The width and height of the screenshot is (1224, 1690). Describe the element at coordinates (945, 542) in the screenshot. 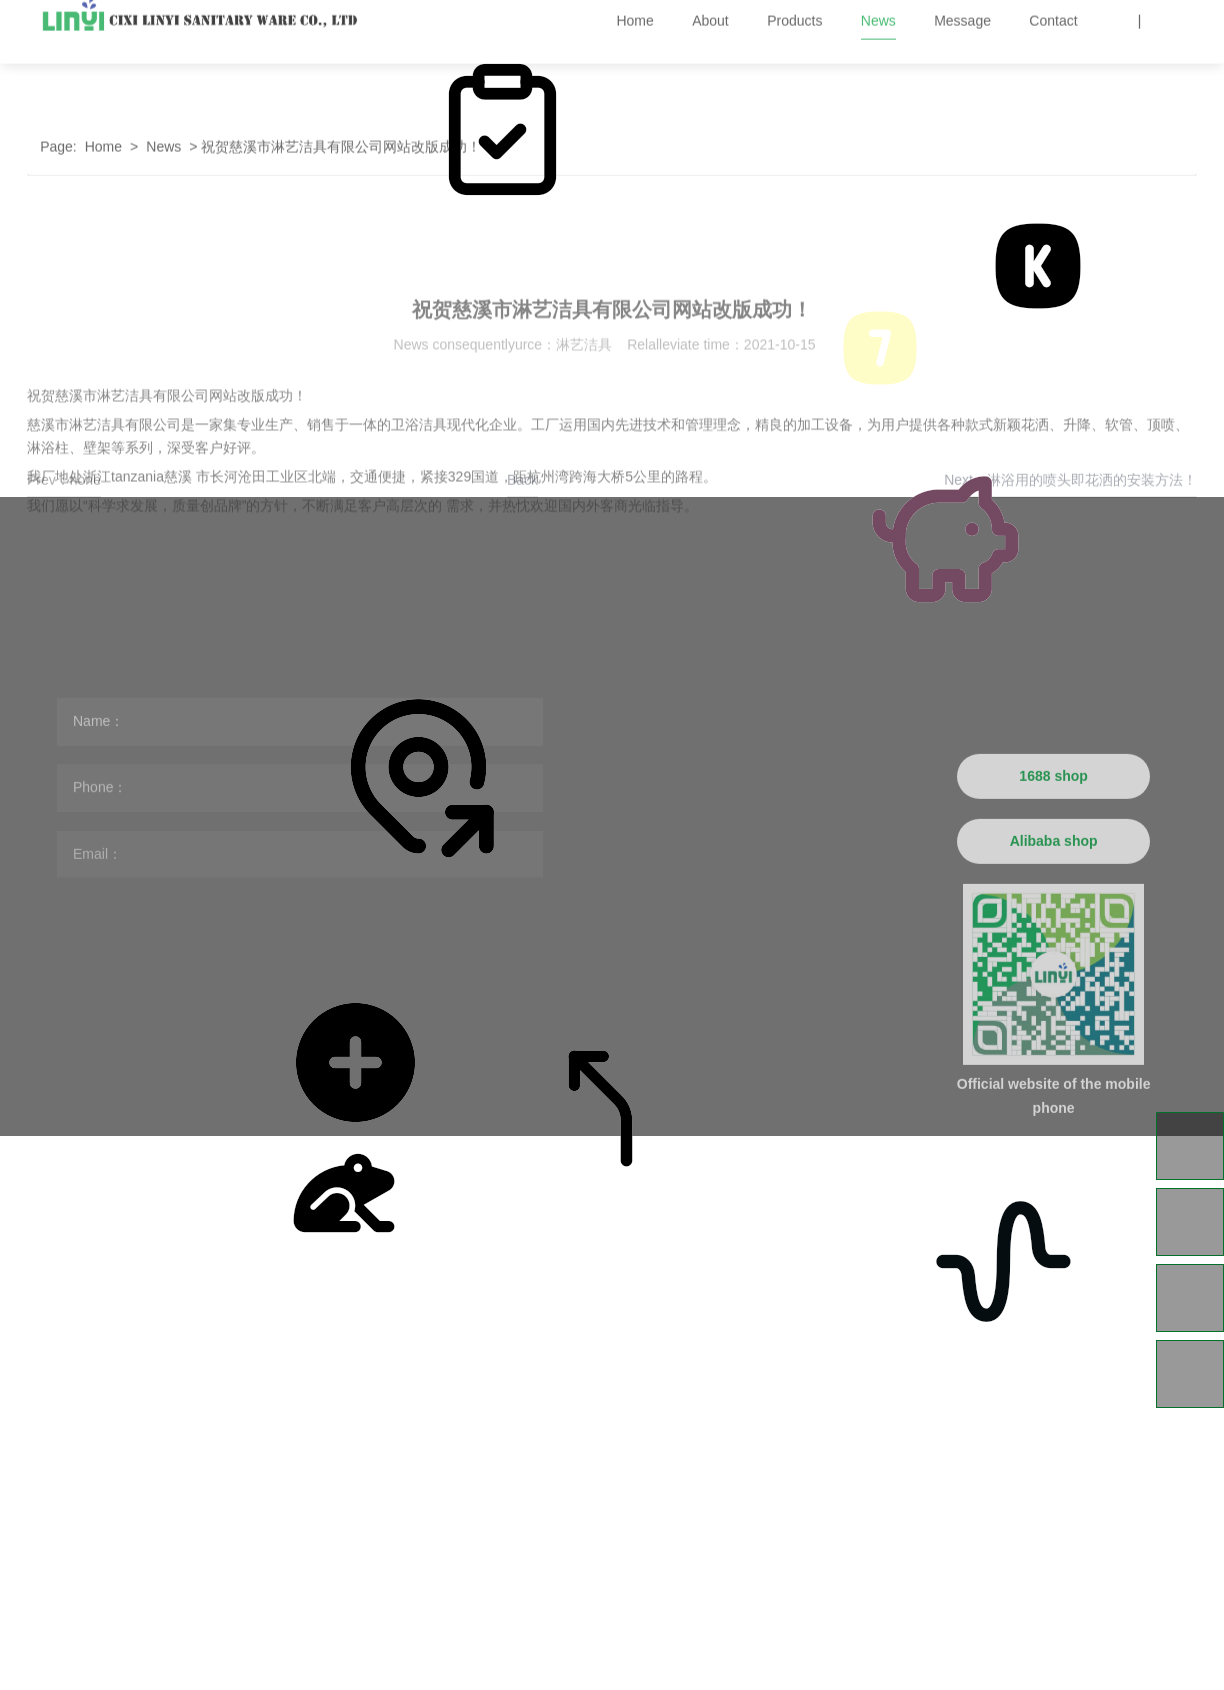

I see `access savings or budget features` at that location.